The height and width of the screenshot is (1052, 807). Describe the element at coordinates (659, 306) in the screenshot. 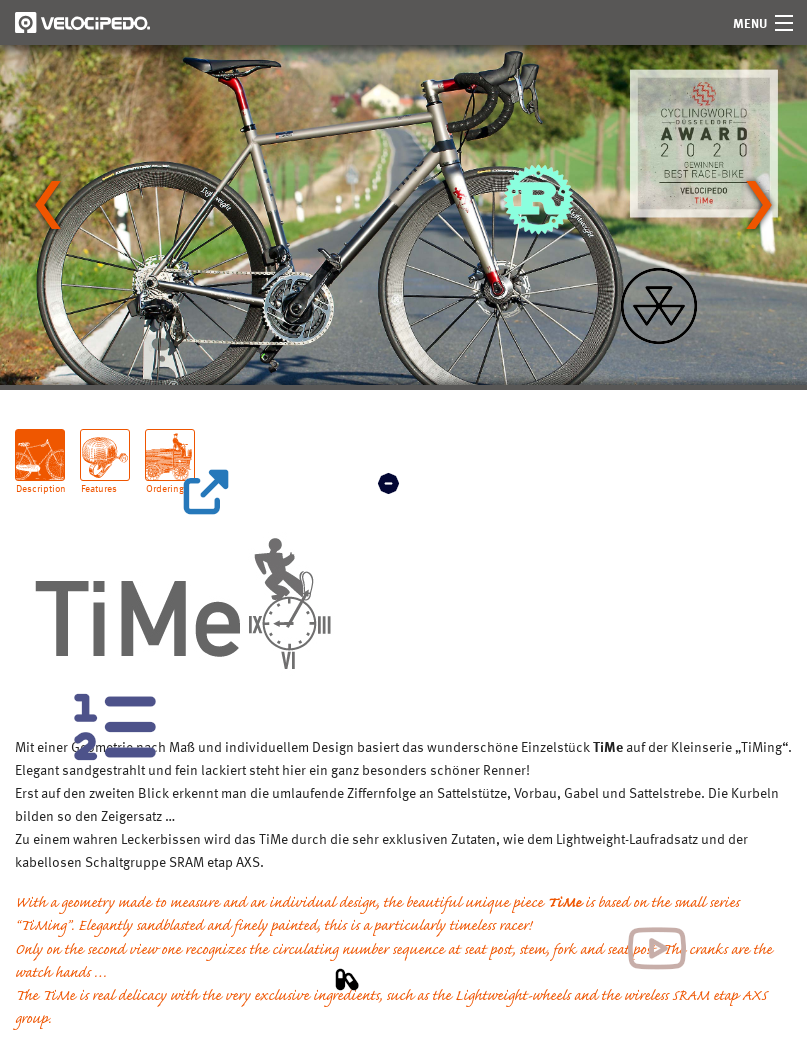

I see `fallout shelter location marker` at that location.